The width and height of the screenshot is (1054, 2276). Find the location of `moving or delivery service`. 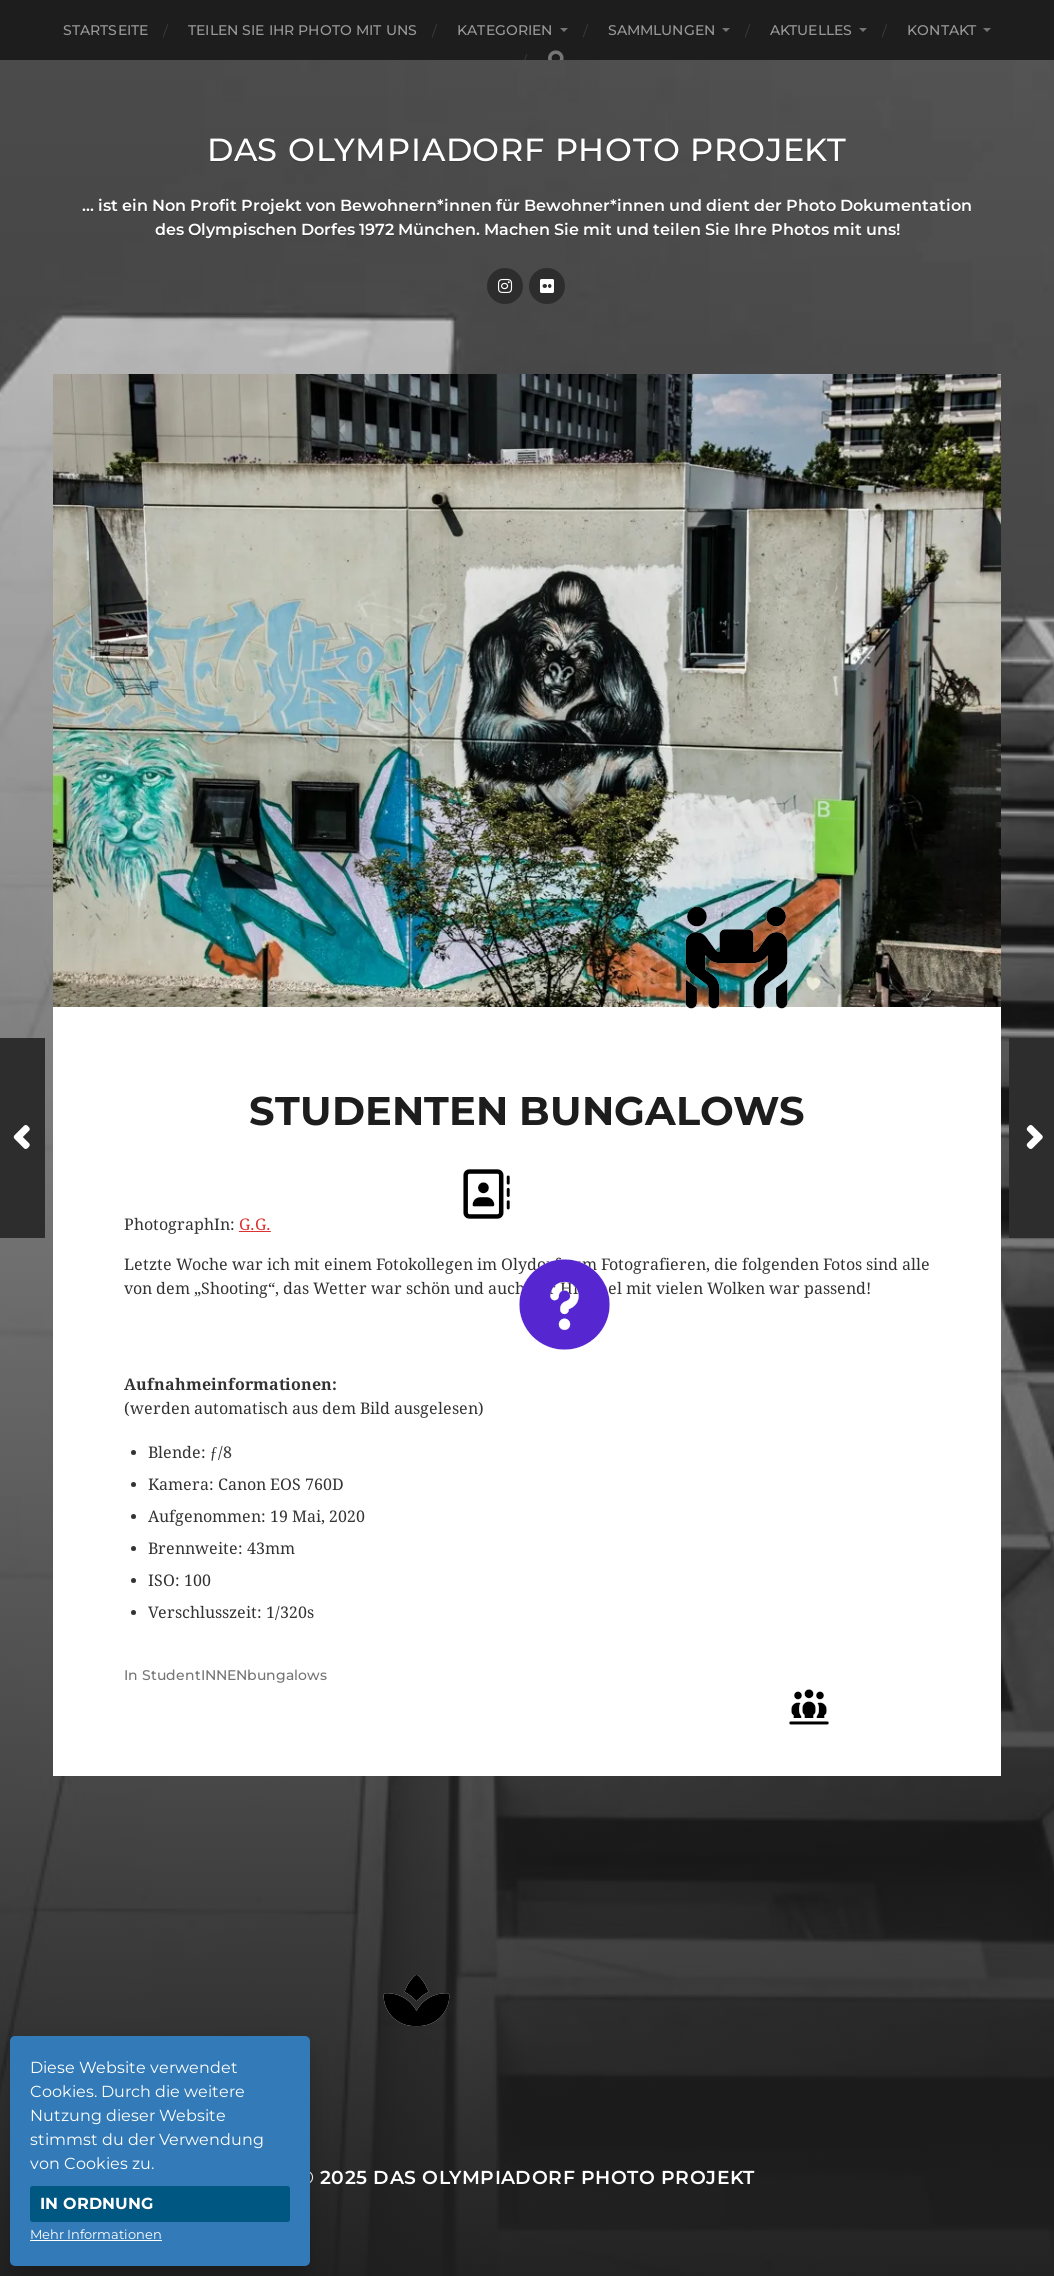

moving or delivery service is located at coordinates (736, 957).